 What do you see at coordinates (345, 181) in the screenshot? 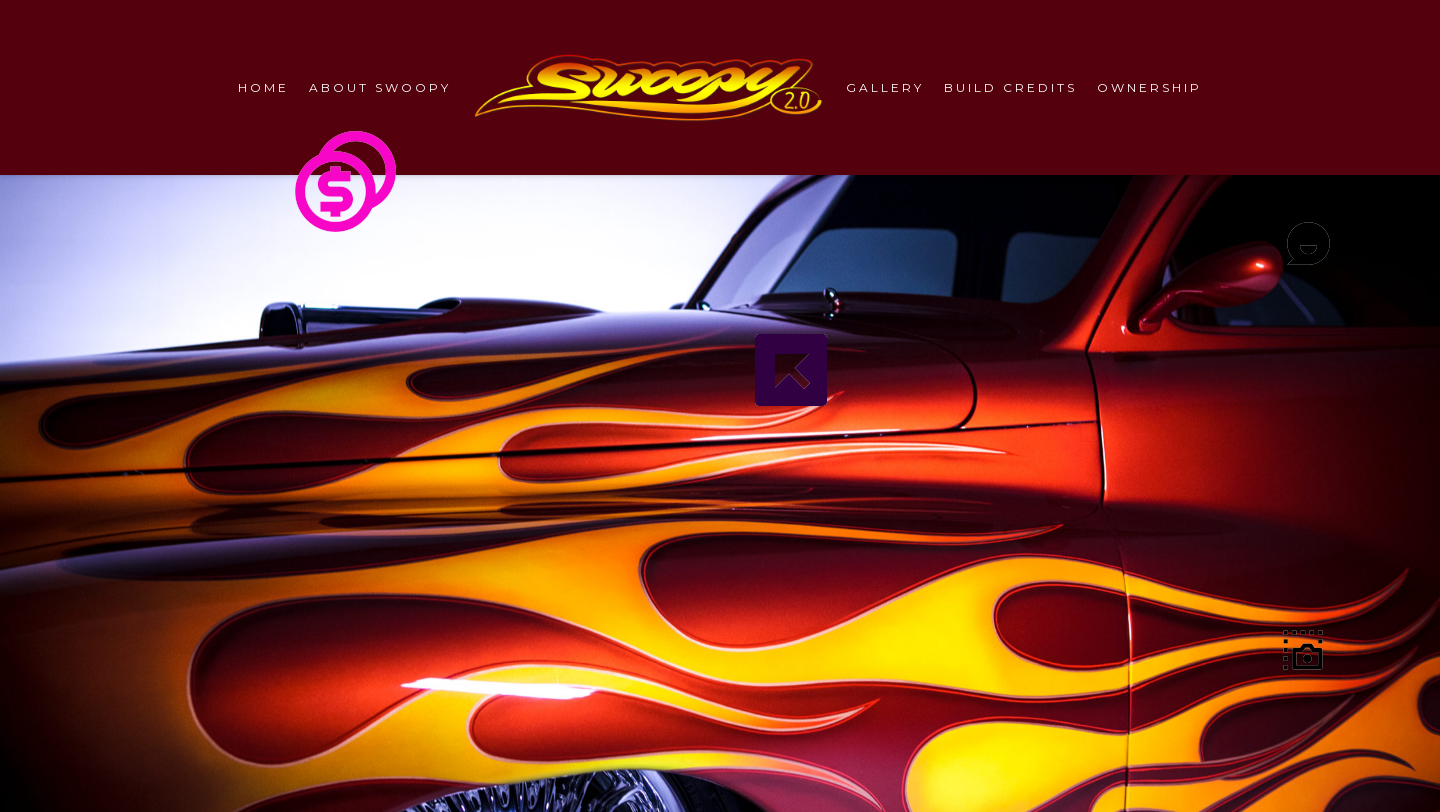
I see `view your coin balance or currency` at bounding box center [345, 181].